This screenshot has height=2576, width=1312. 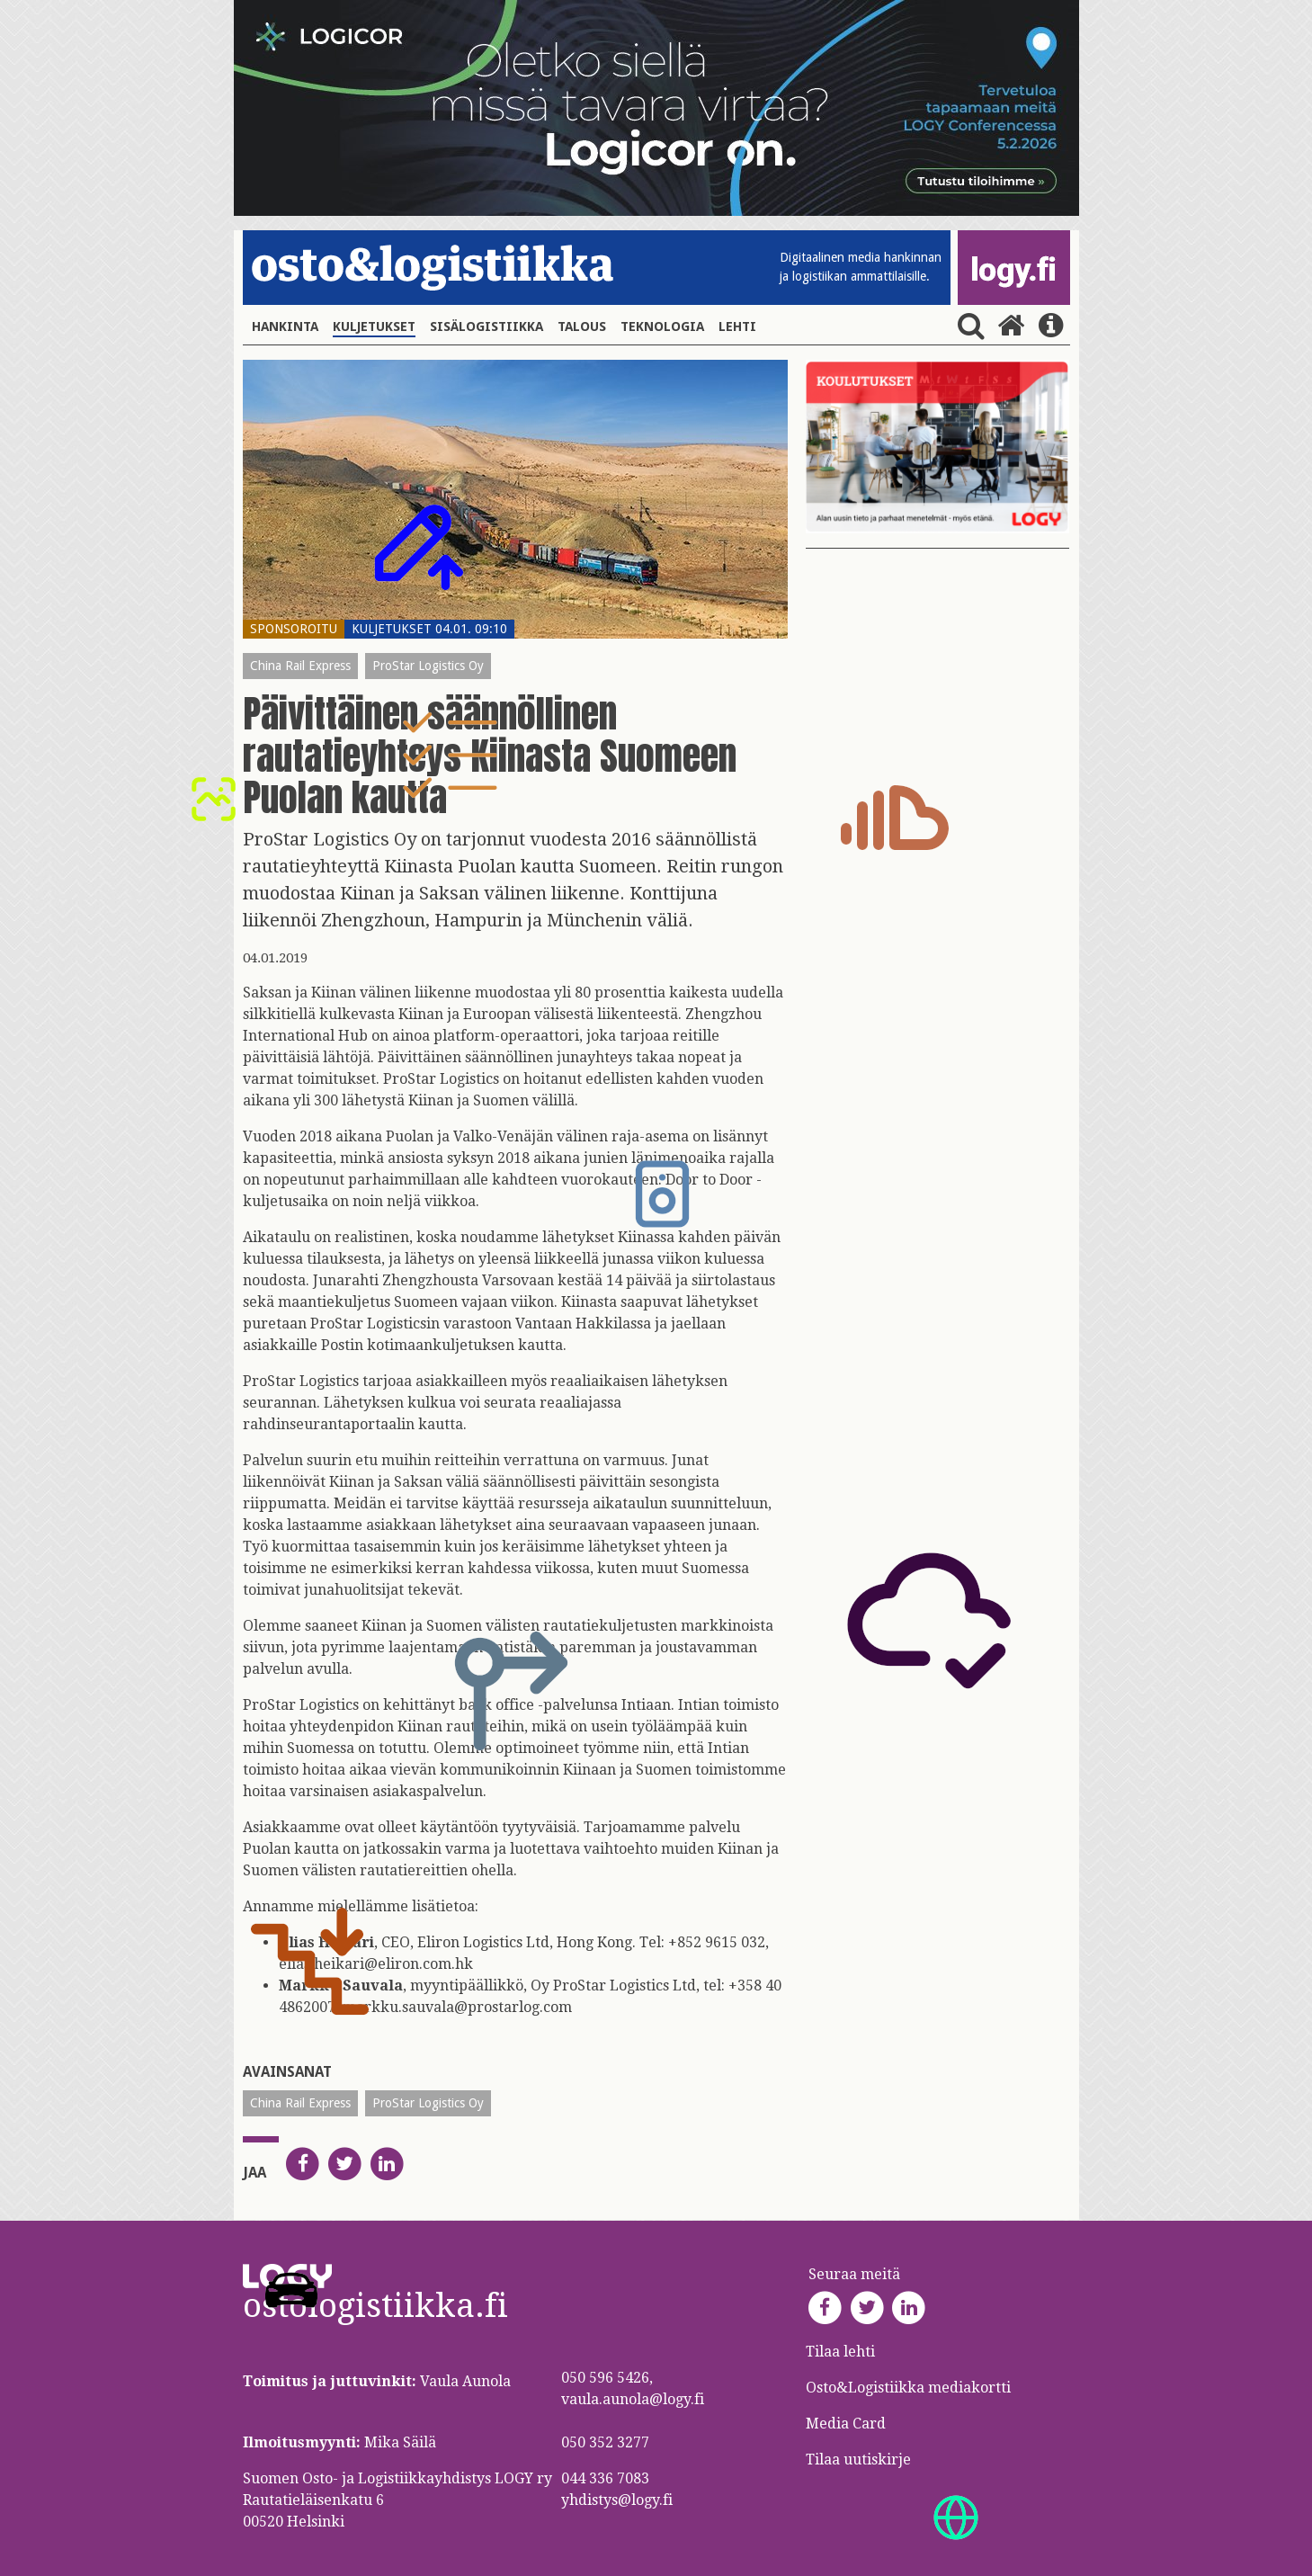 What do you see at coordinates (309, 1961) in the screenshot?
I see `navigate to a lower floor` at bounding box center [309, 1961].